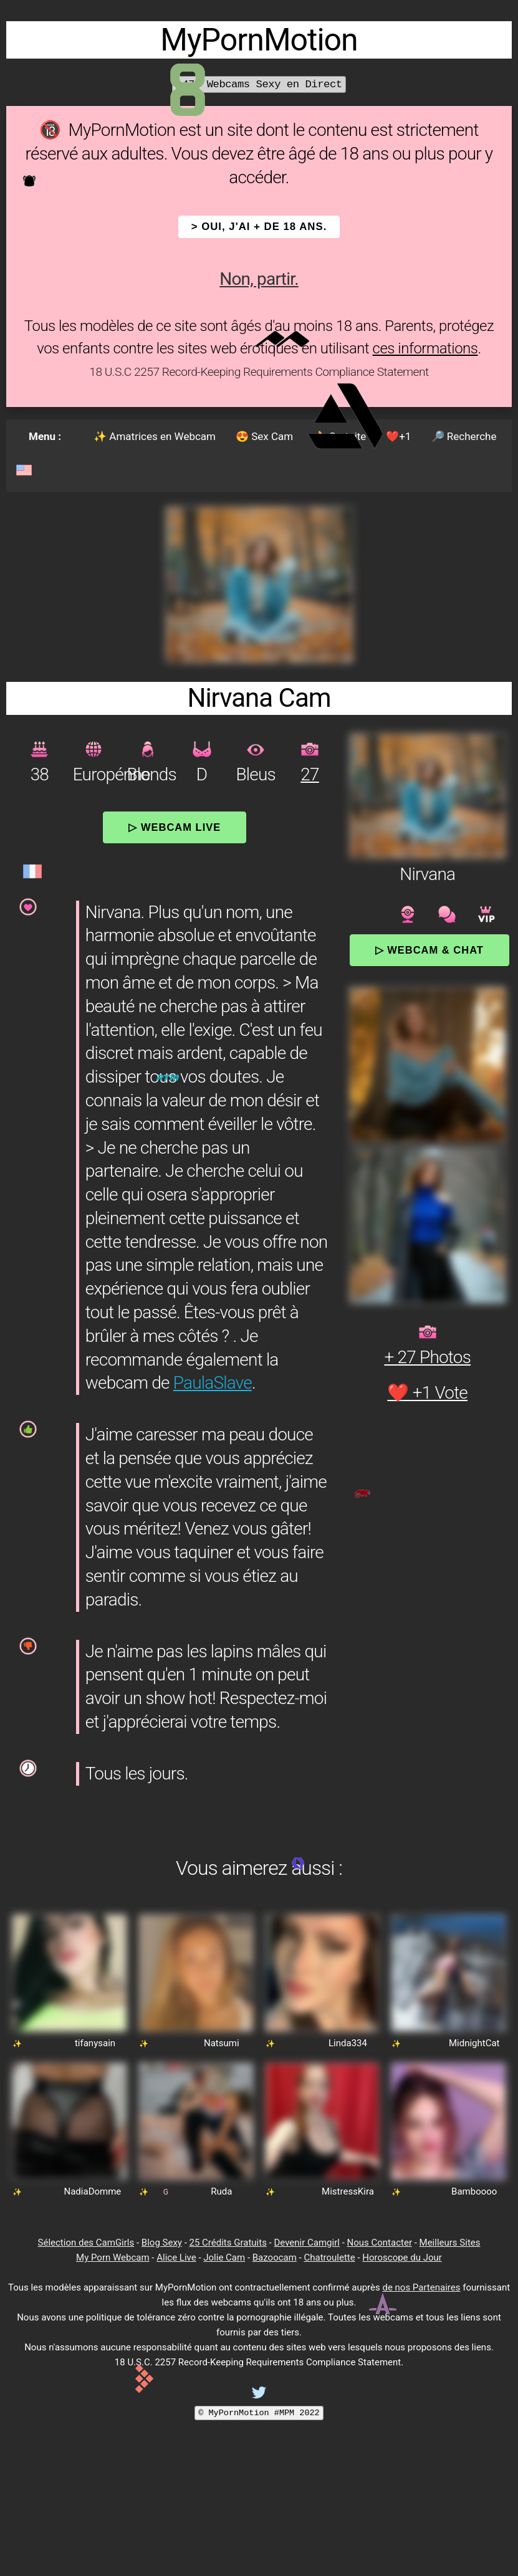  I want to click on visit showwcase developer portfolio platform, so click(29, 181).